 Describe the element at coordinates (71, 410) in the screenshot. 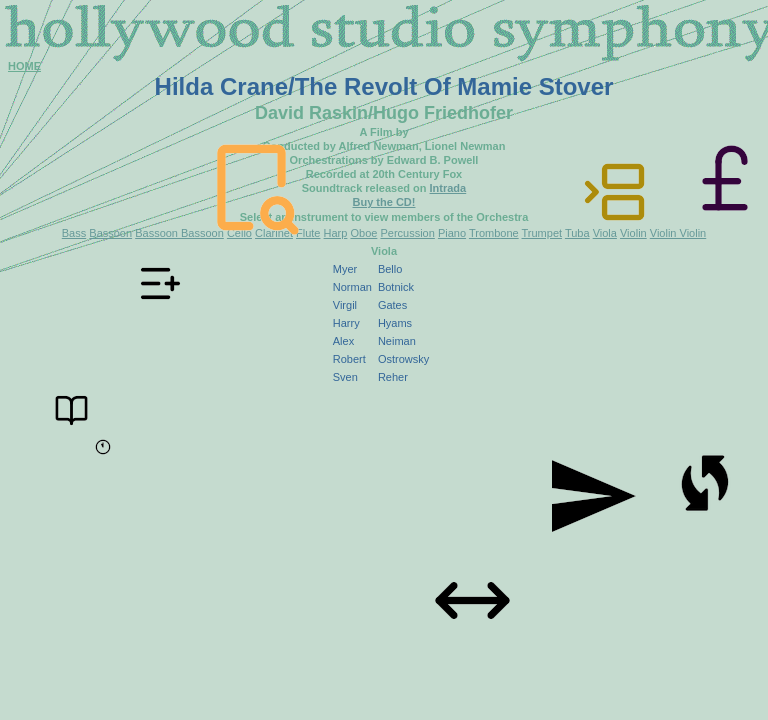

I see `open reading mode or e-reader` at that location.